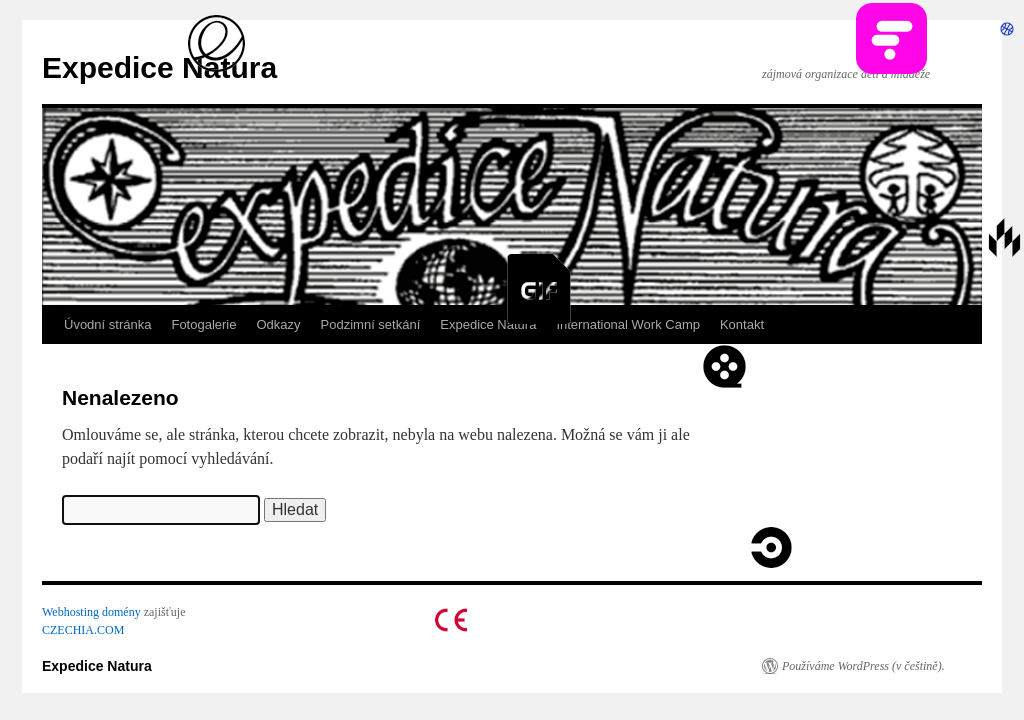 The image size is (1024, 720). Describe the element at coordinates (451, 620) in the screenshot. I see `indicates CE certification or European conformity compliance` at that location.